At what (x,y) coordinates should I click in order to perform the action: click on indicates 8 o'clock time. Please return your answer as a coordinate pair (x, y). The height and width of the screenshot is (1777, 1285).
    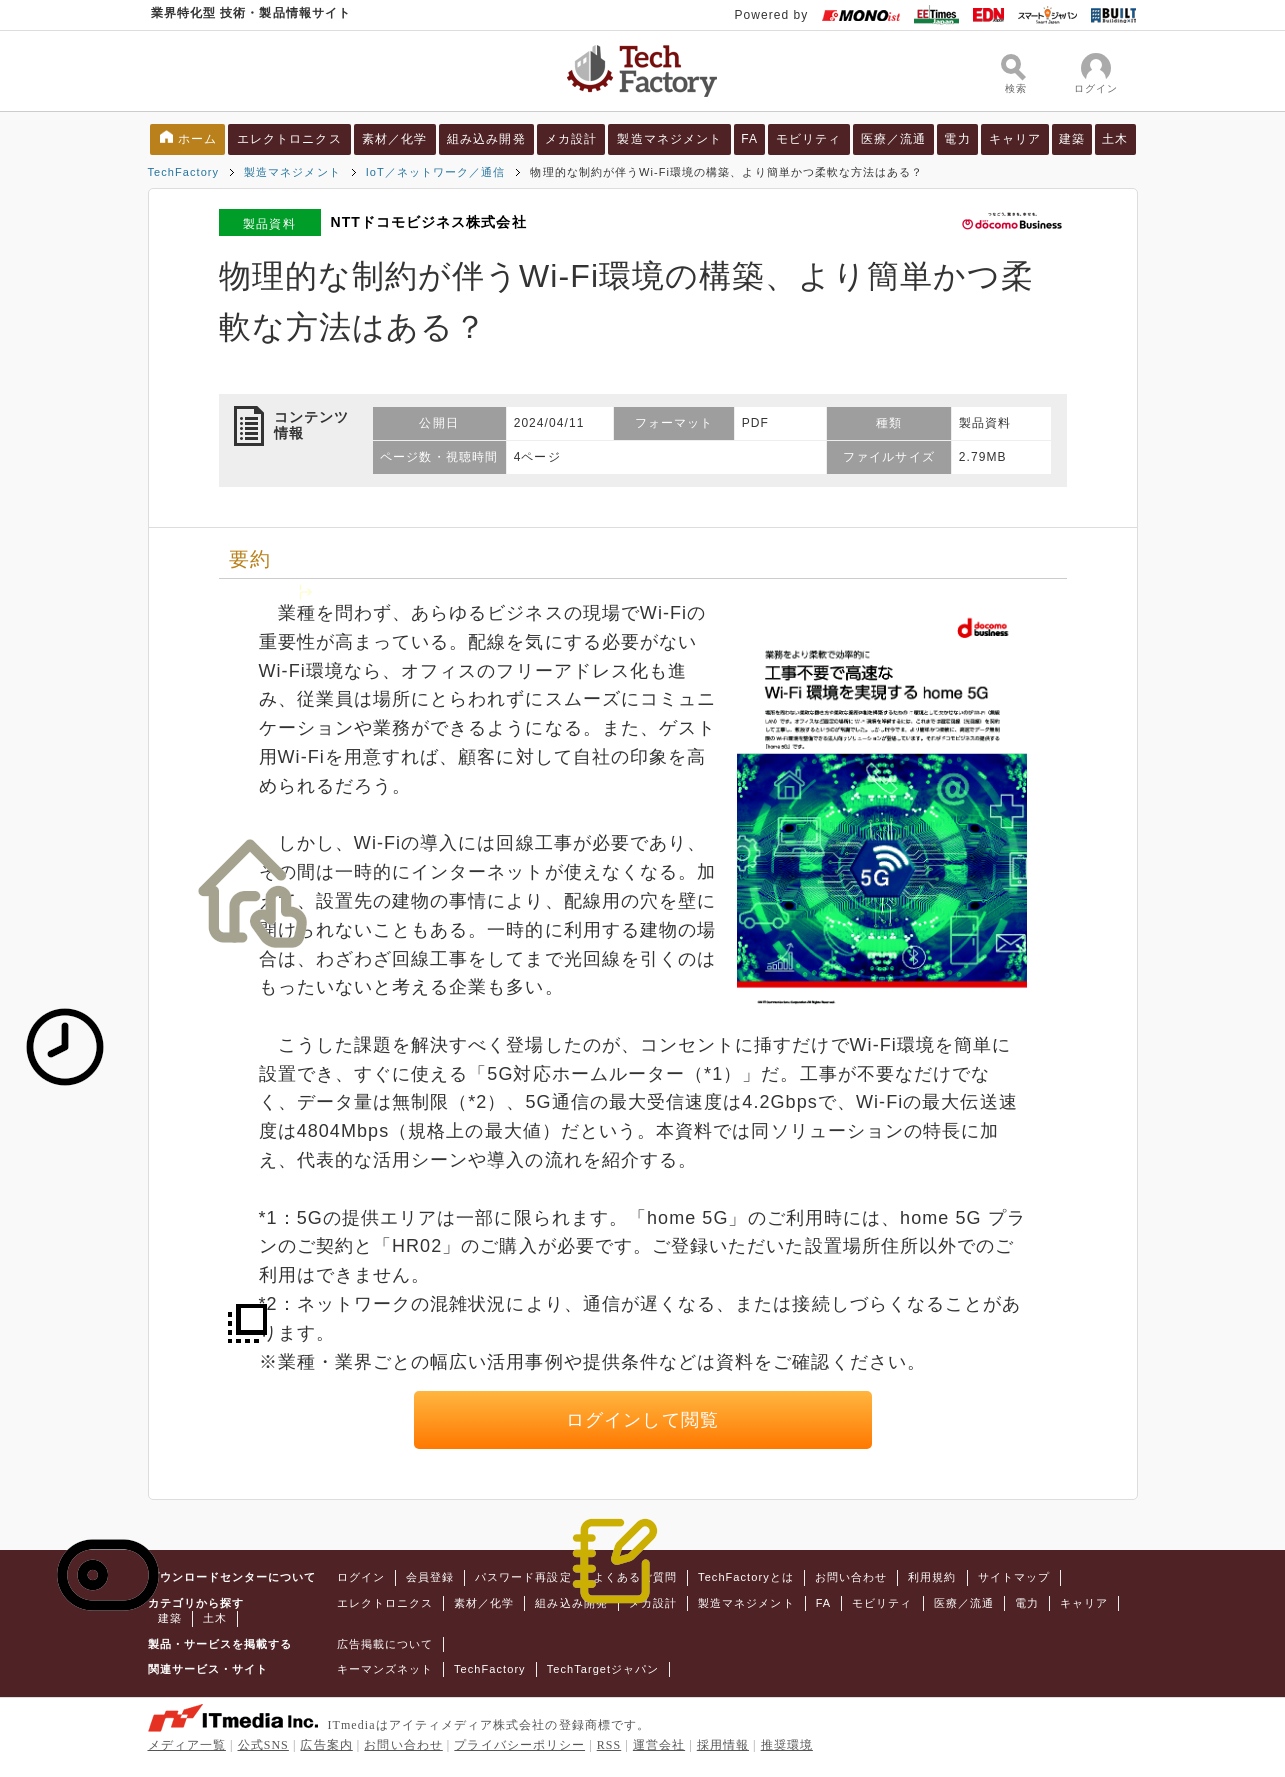
    Looking at the image, I should click on (65, 1047).